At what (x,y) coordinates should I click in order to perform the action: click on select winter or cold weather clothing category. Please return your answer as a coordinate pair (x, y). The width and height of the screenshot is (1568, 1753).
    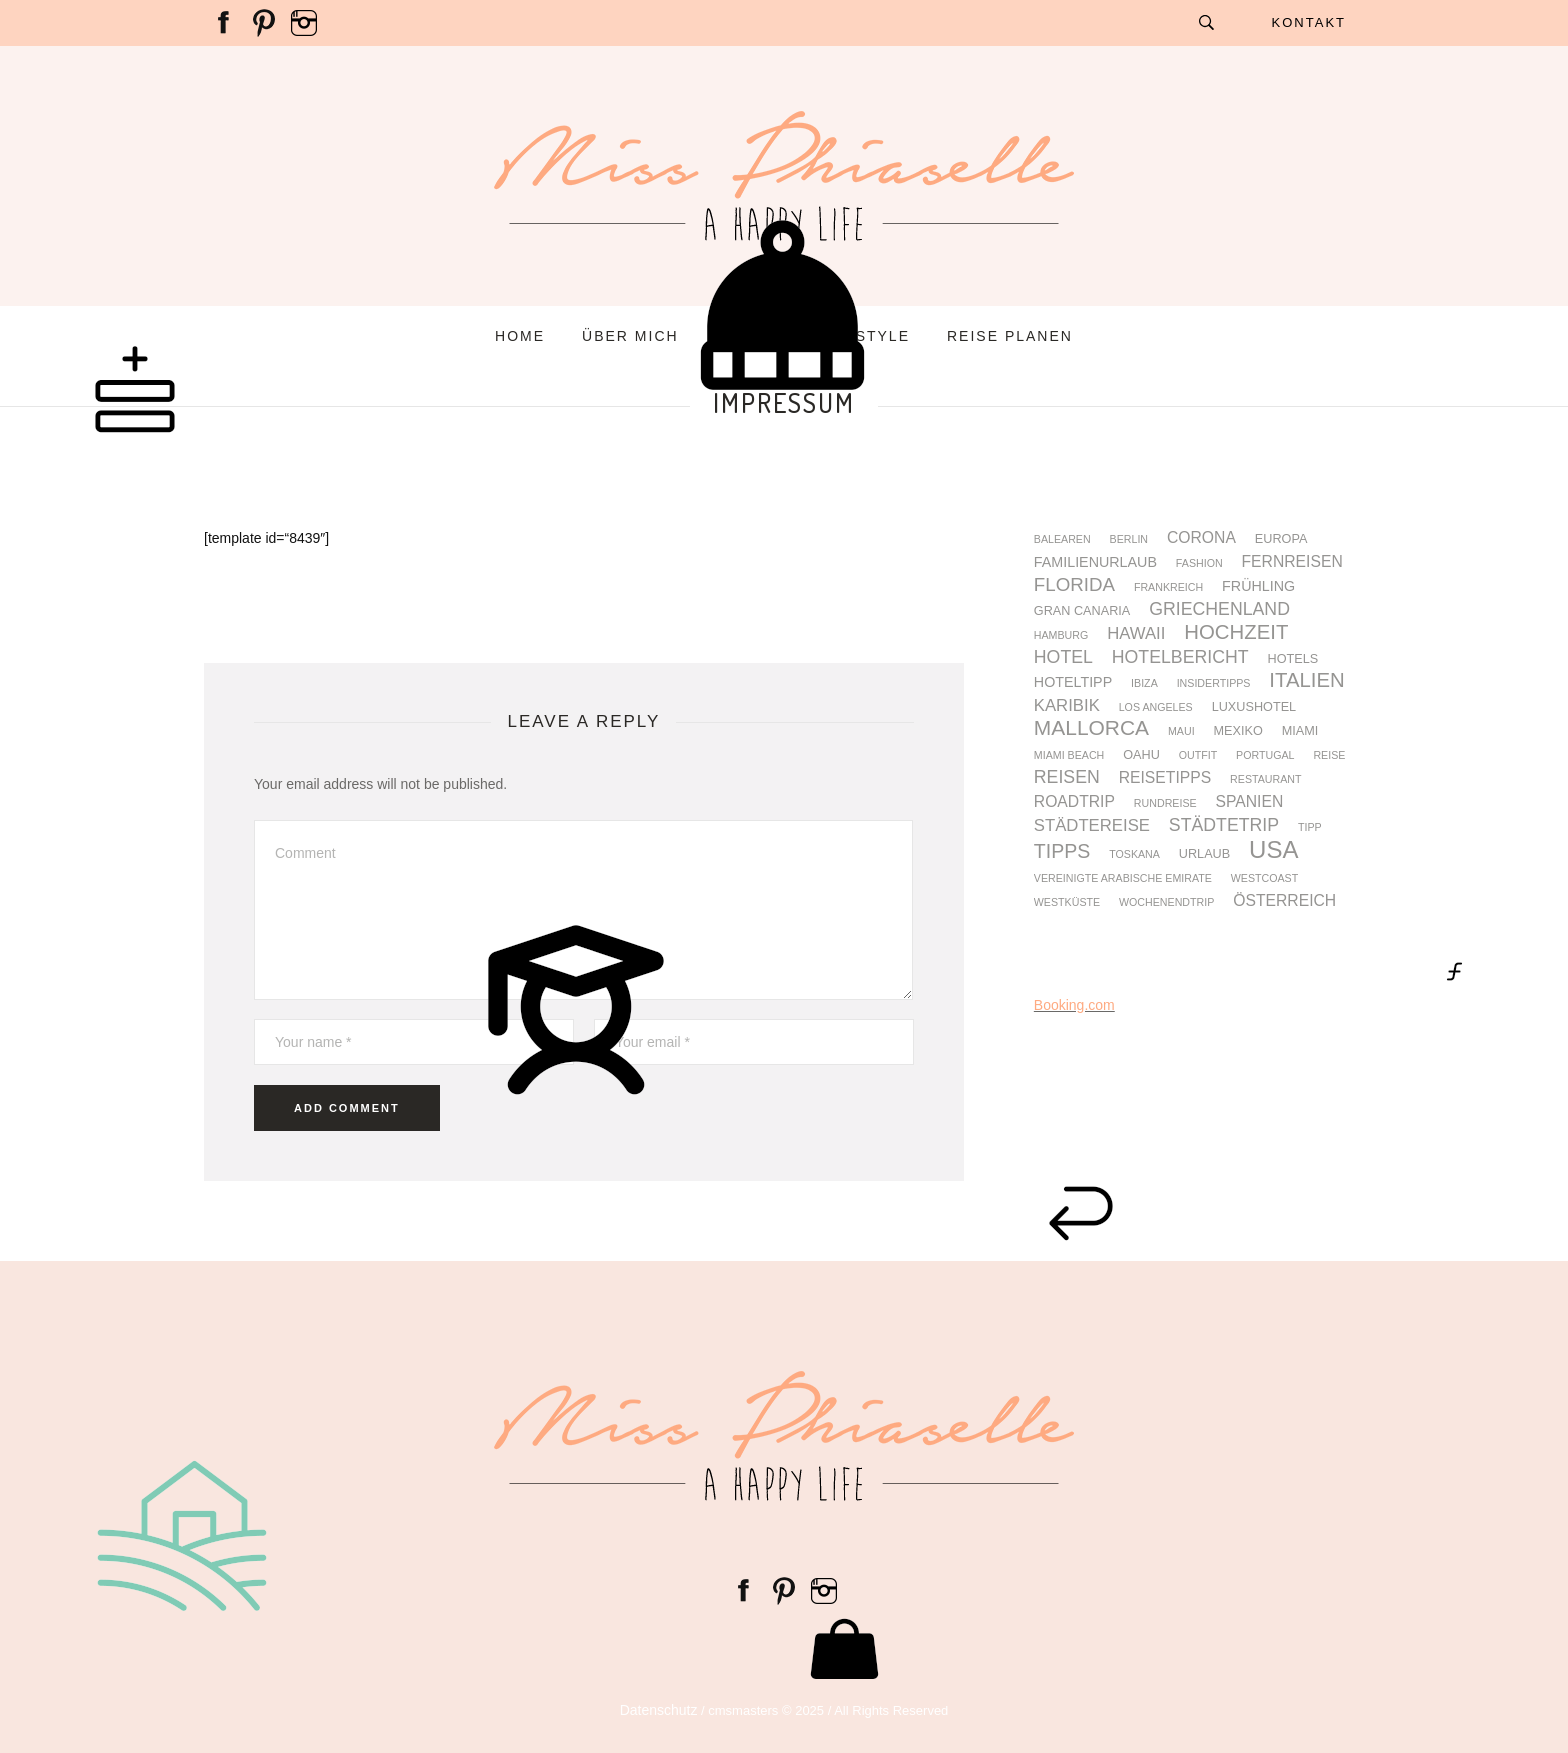
    Looking at the image, I should click on (782, 314).